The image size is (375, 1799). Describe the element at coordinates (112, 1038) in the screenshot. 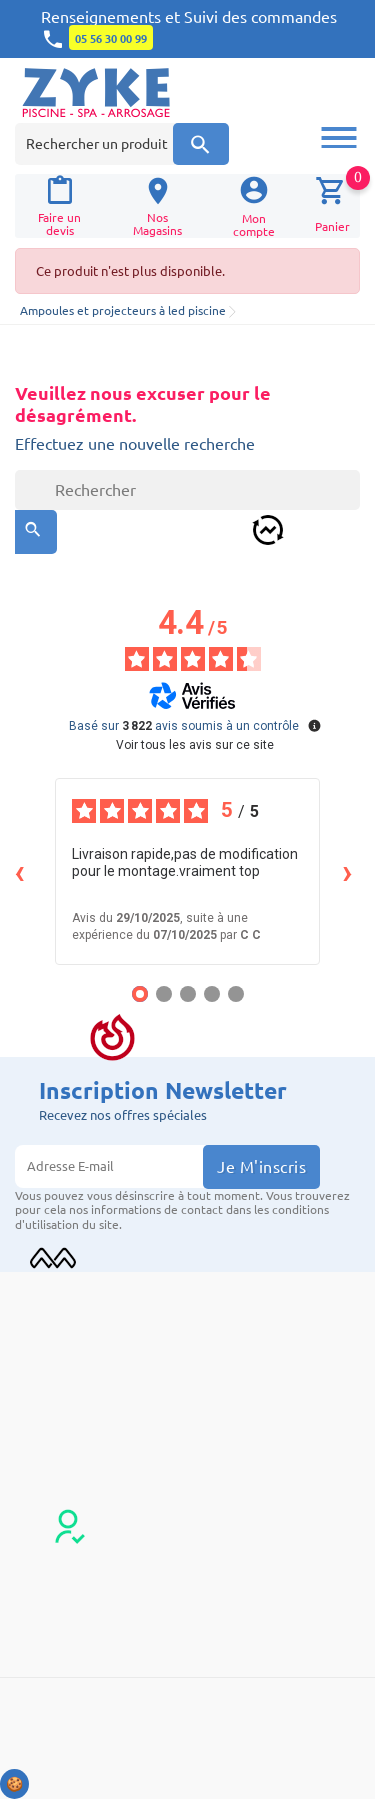

I see `open Firefox browser` at that location.